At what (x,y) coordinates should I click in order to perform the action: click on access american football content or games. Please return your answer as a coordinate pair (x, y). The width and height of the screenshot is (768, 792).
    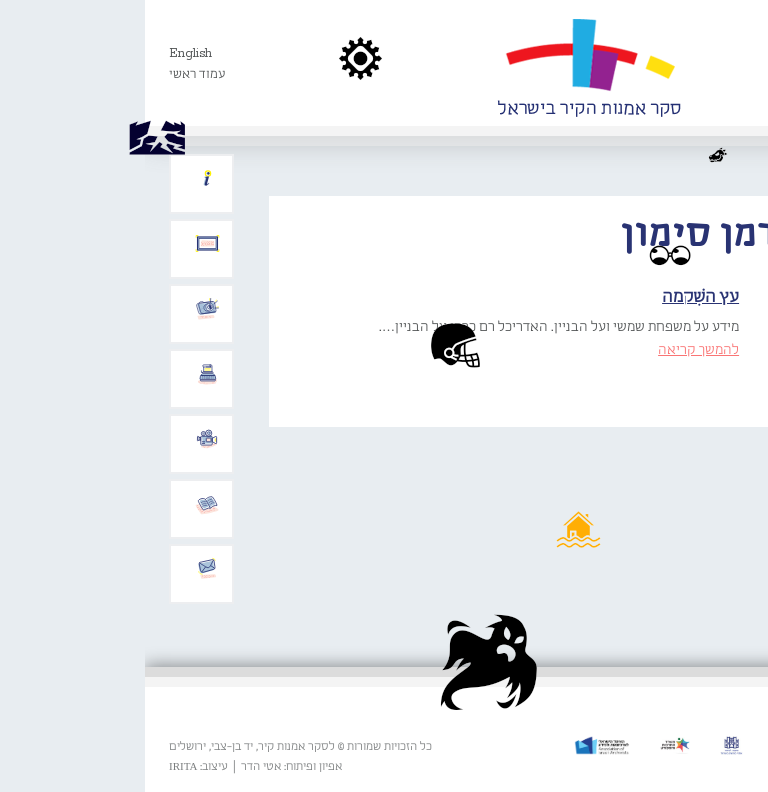
    Looking at the image, I should click on (455, 345).